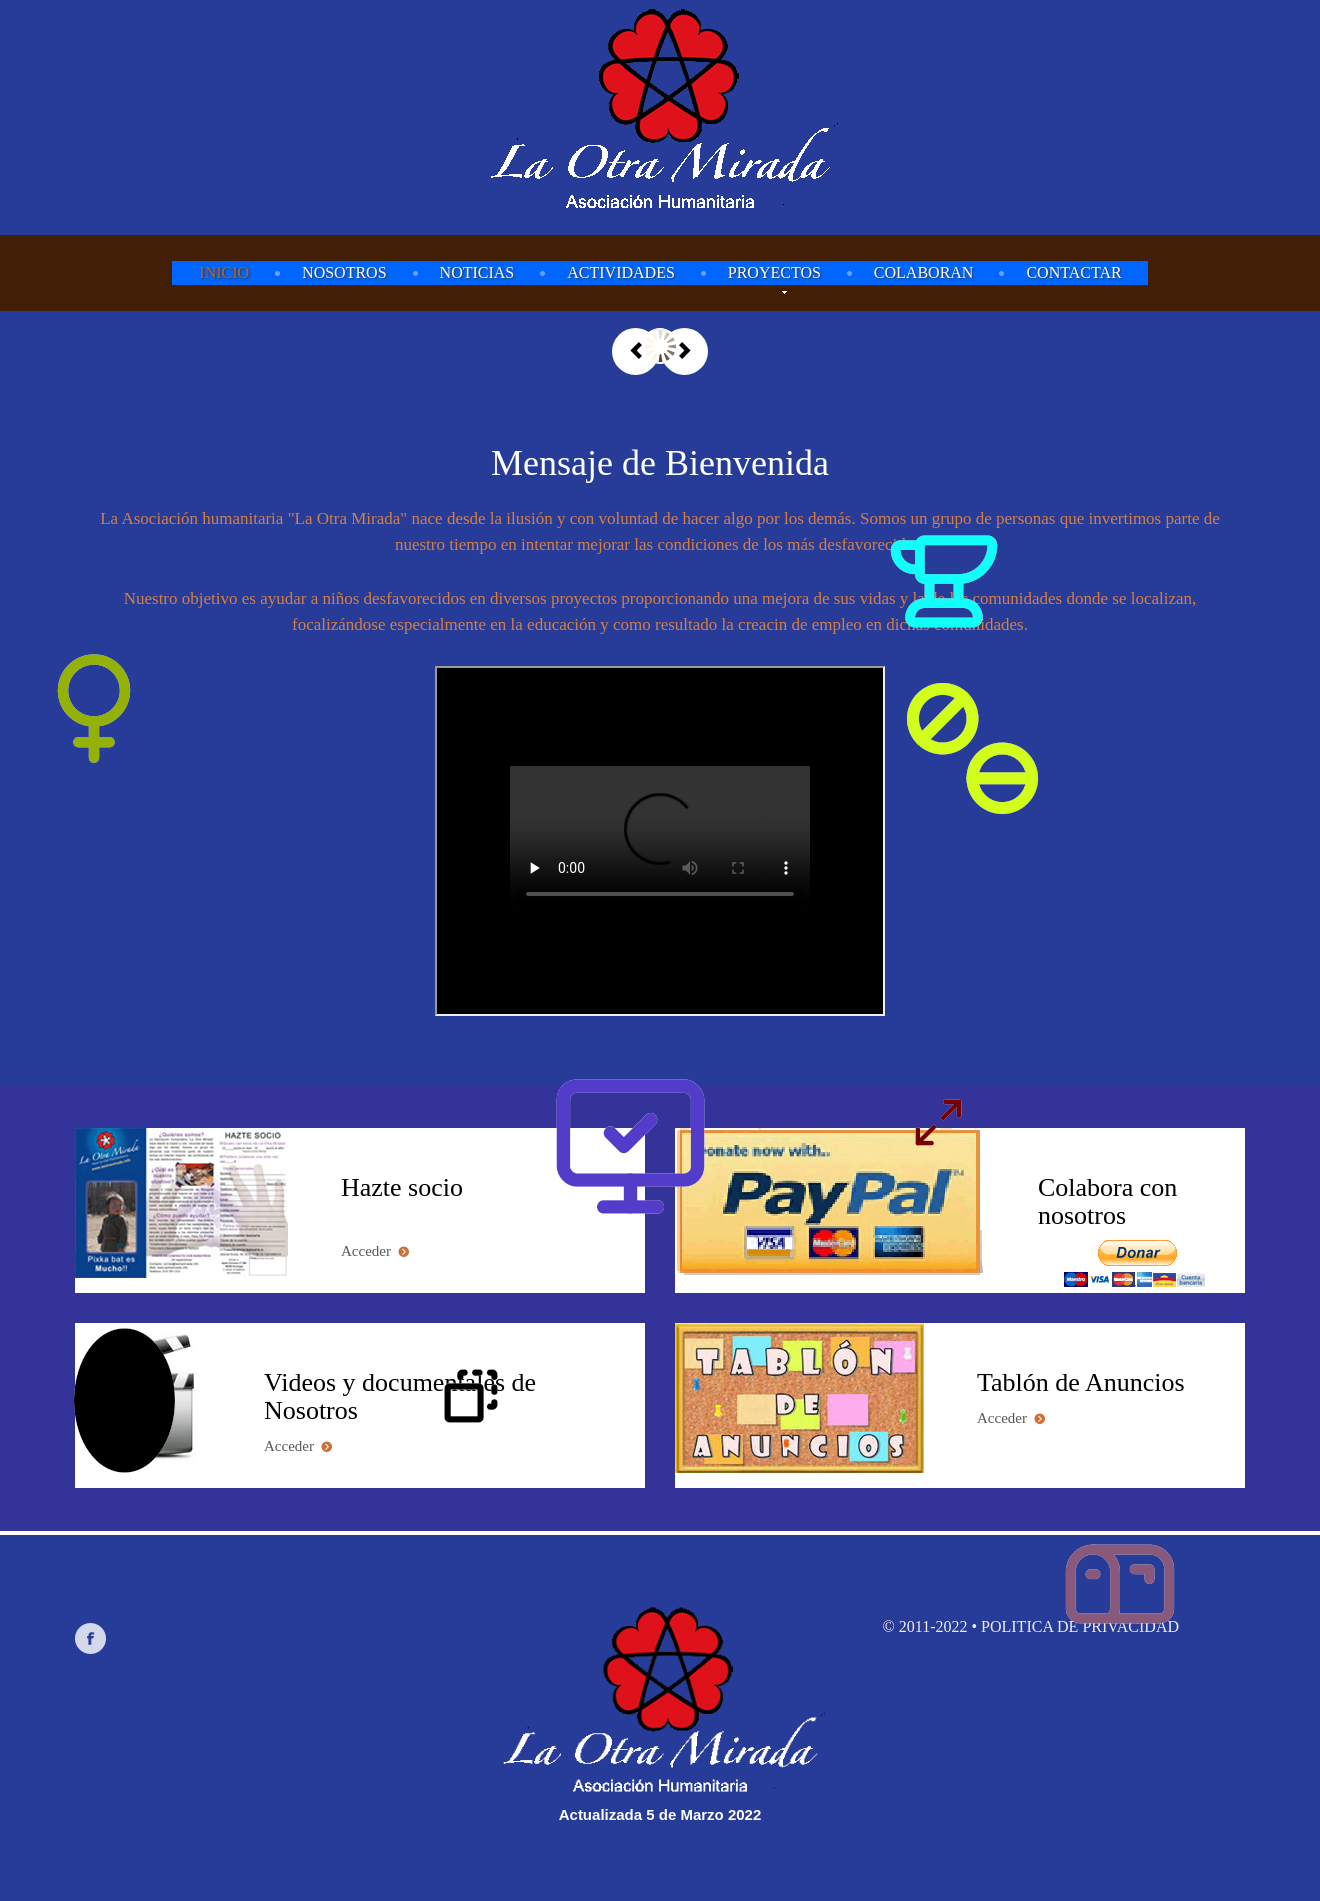  Describe the element at coordinates (944, 579) in the screenshot. I see `access crafting or forging tools` at that location.